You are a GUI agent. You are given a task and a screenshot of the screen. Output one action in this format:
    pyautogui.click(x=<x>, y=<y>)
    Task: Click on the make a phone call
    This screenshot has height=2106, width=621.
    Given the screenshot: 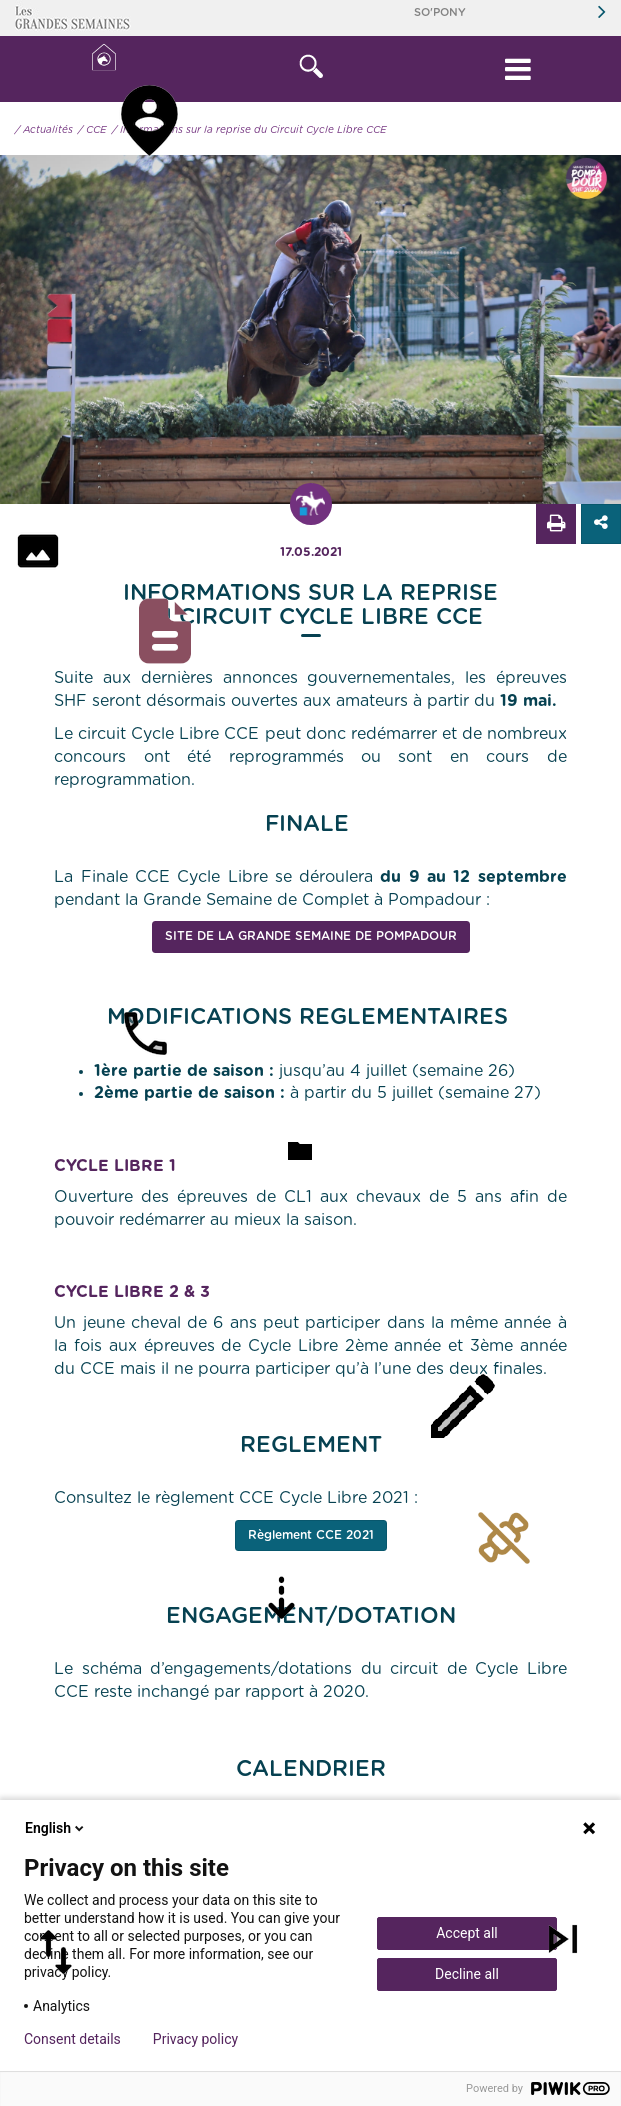 What is the action you would take?
    pyautogui.click(x=145, y=1033)
    